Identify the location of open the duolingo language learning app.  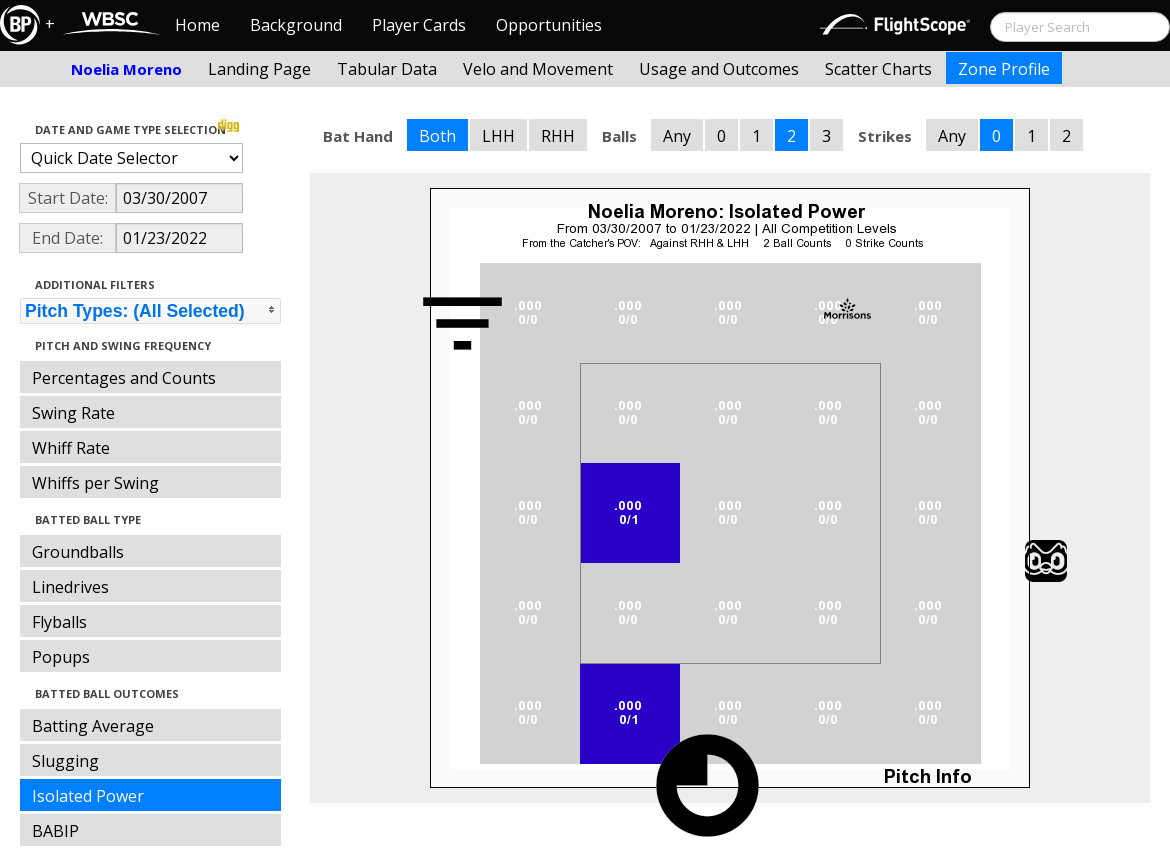
(1046, 561).